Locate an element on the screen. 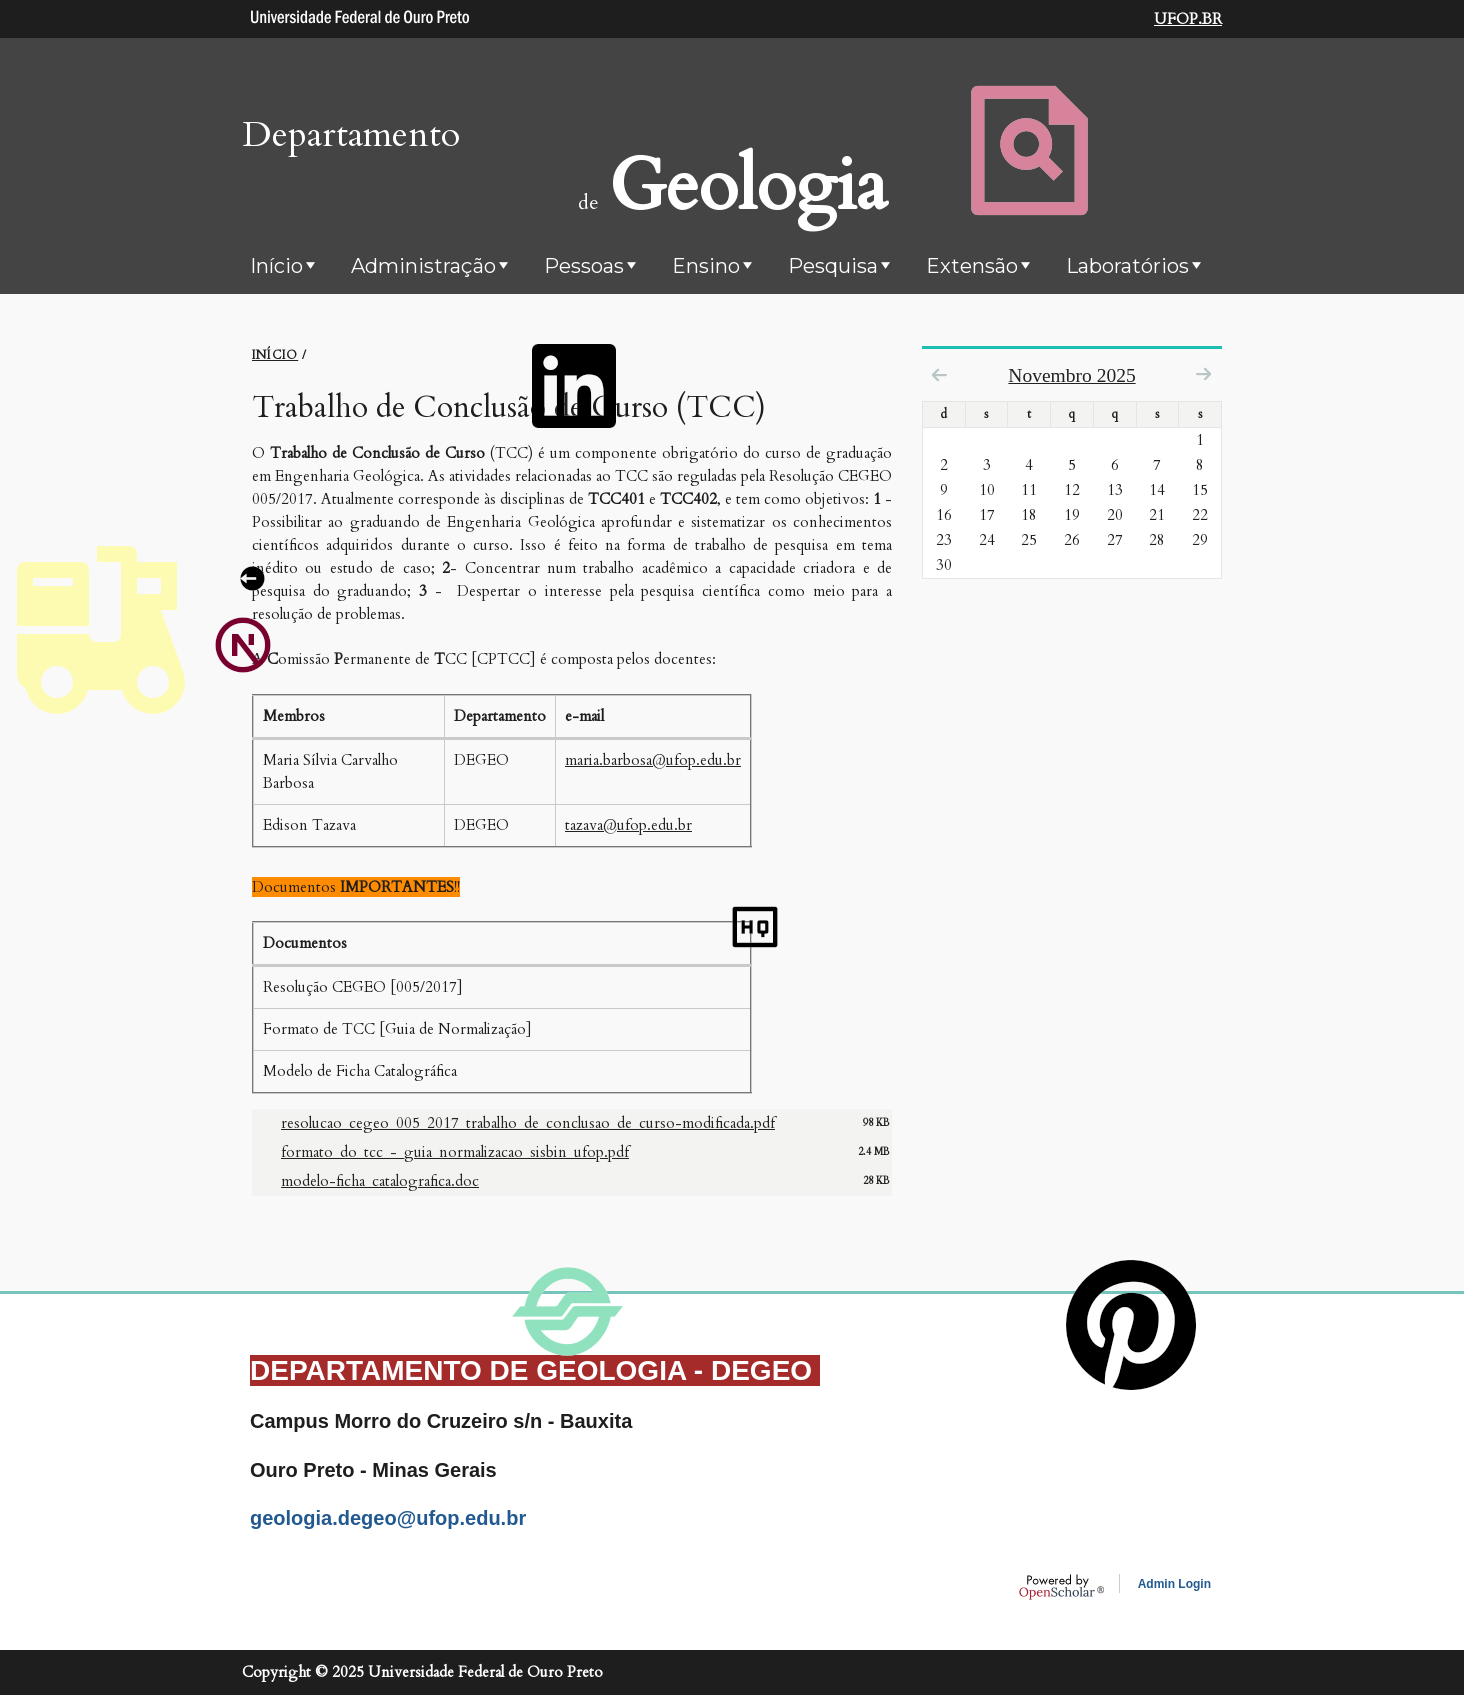  open Pinterest app is located at coordinates (1131, 1325).